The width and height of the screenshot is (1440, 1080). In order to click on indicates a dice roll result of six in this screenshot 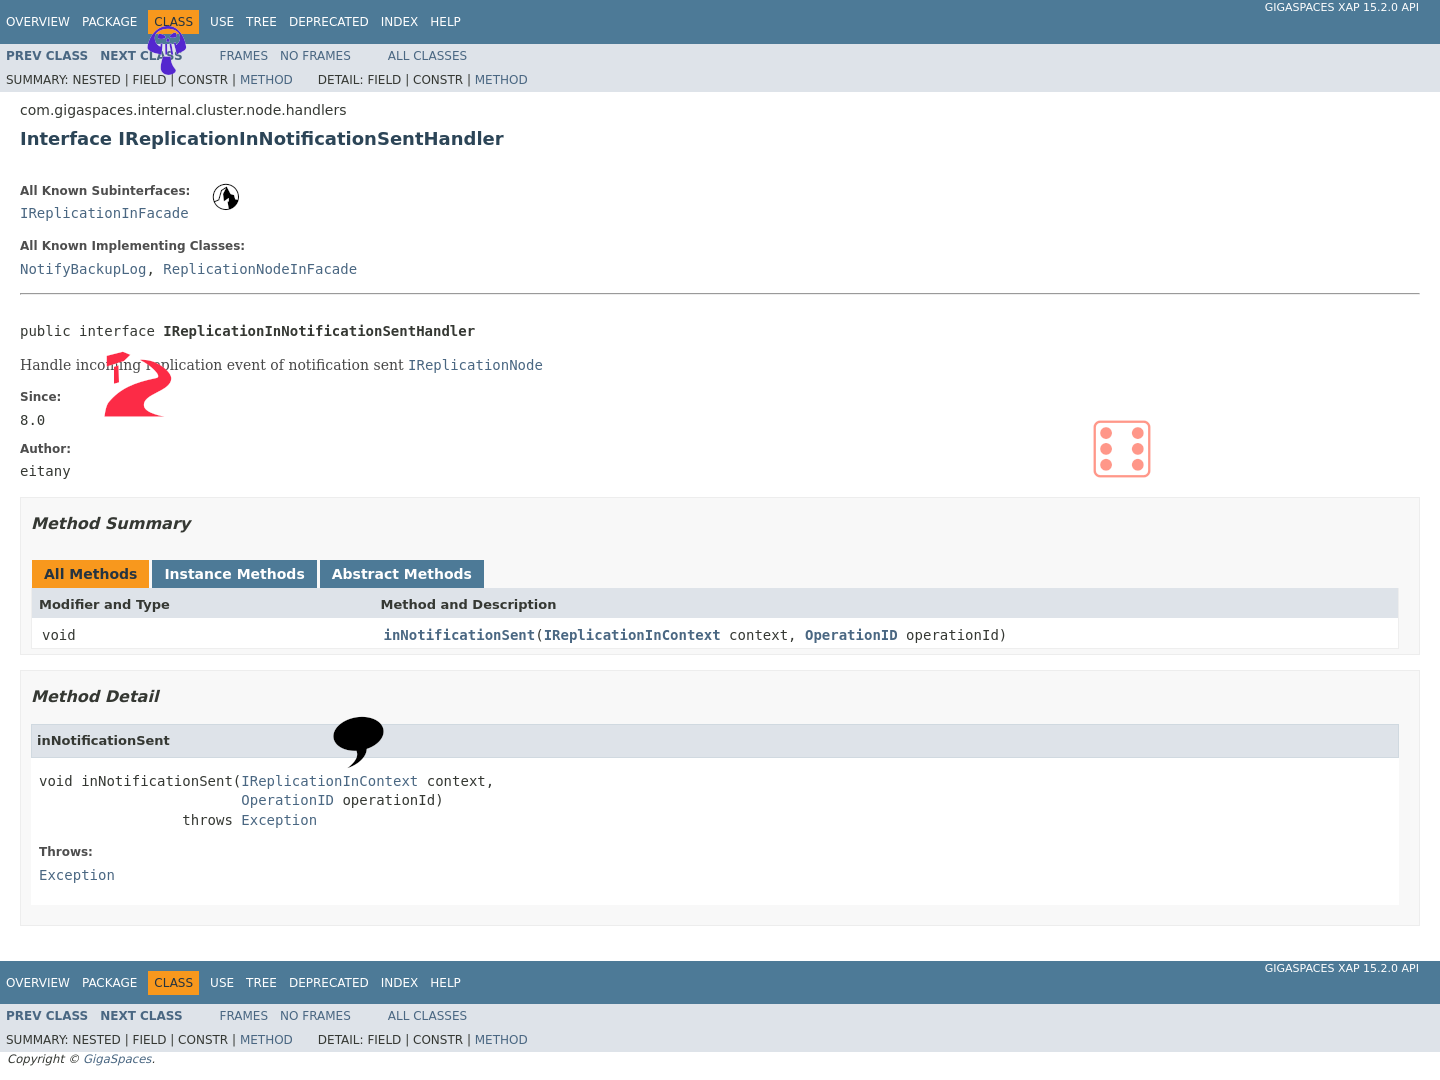, I will do `click(1122, 449)`.